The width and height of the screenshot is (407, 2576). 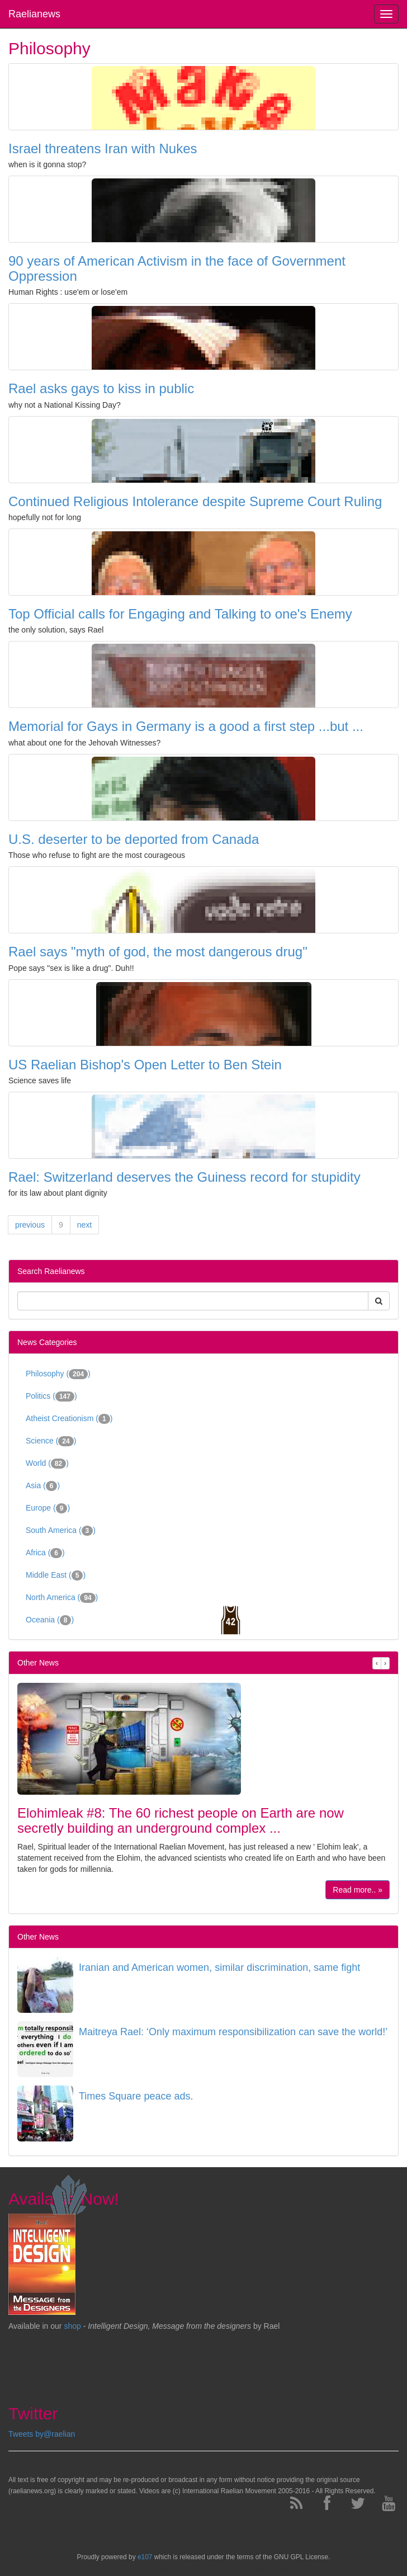 I want to click on view team roster or player information, so click(x=230, y=1620).